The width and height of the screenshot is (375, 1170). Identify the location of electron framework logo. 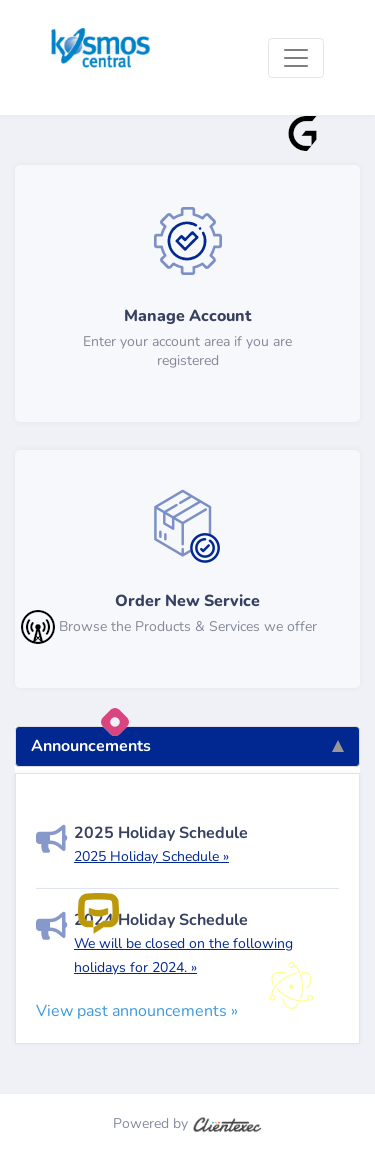
(291, 985).